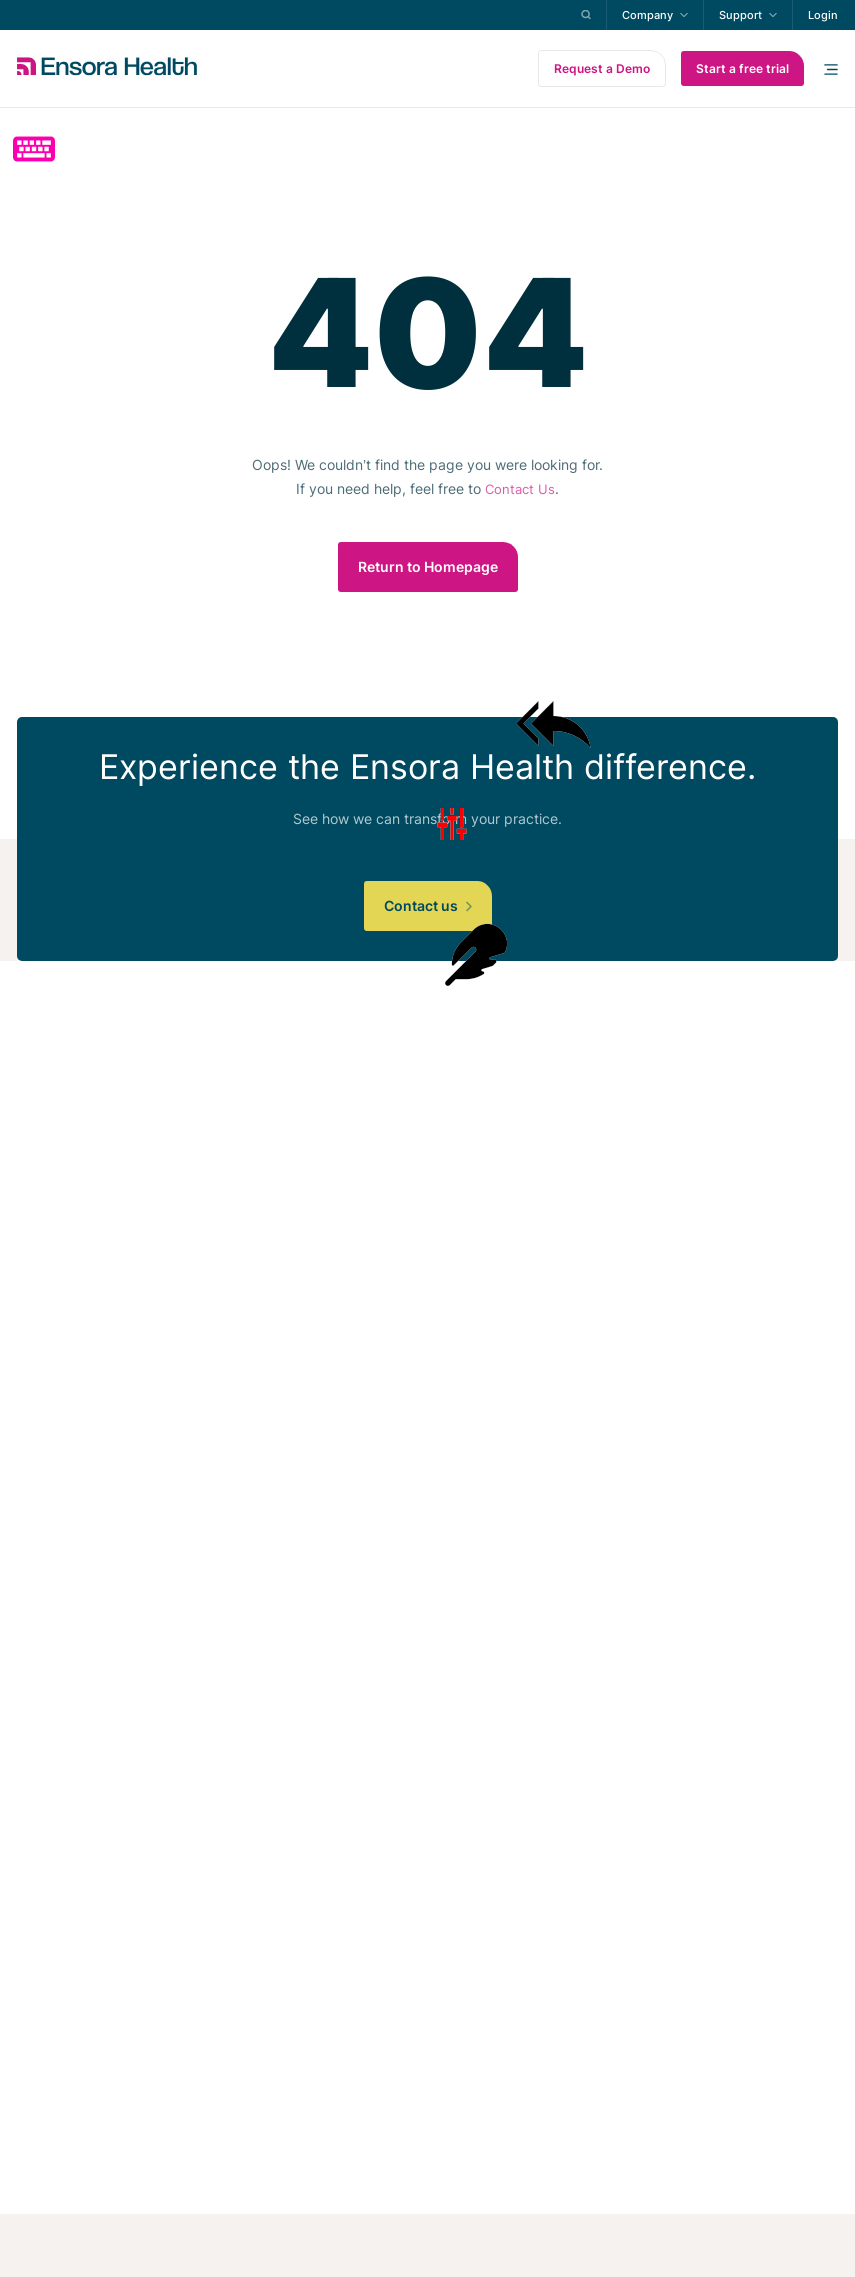 This screenshot has height=2277, width=855. I want to click on open the on-screen keyboard, so click(34, 149).